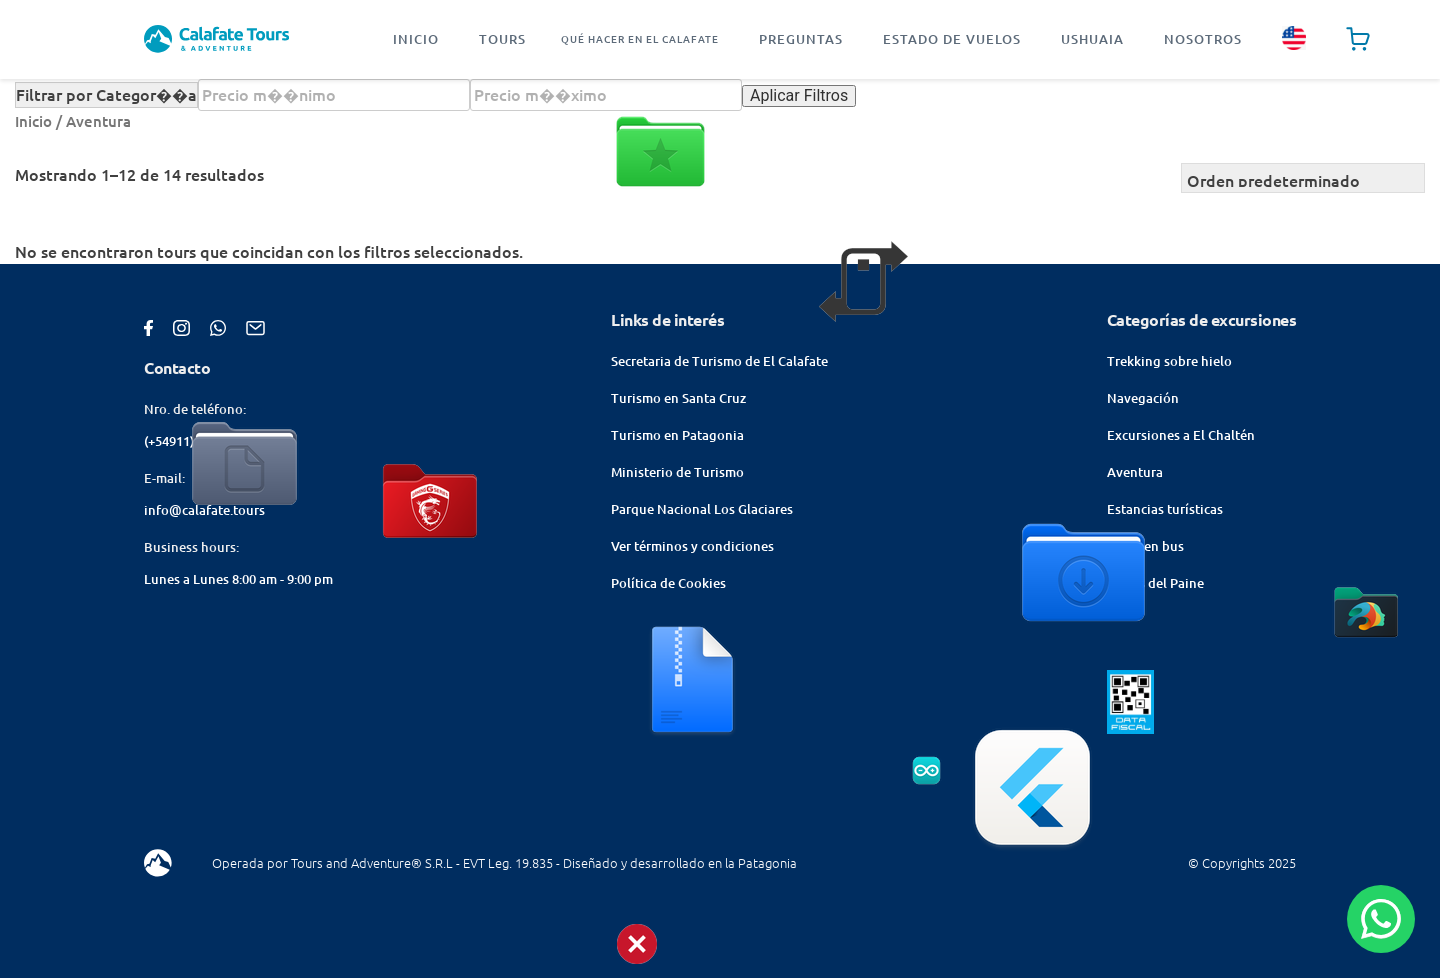 This screenshot has height=978, width=1440. I want to click on open the Flutter development application, so click(1032, 787).